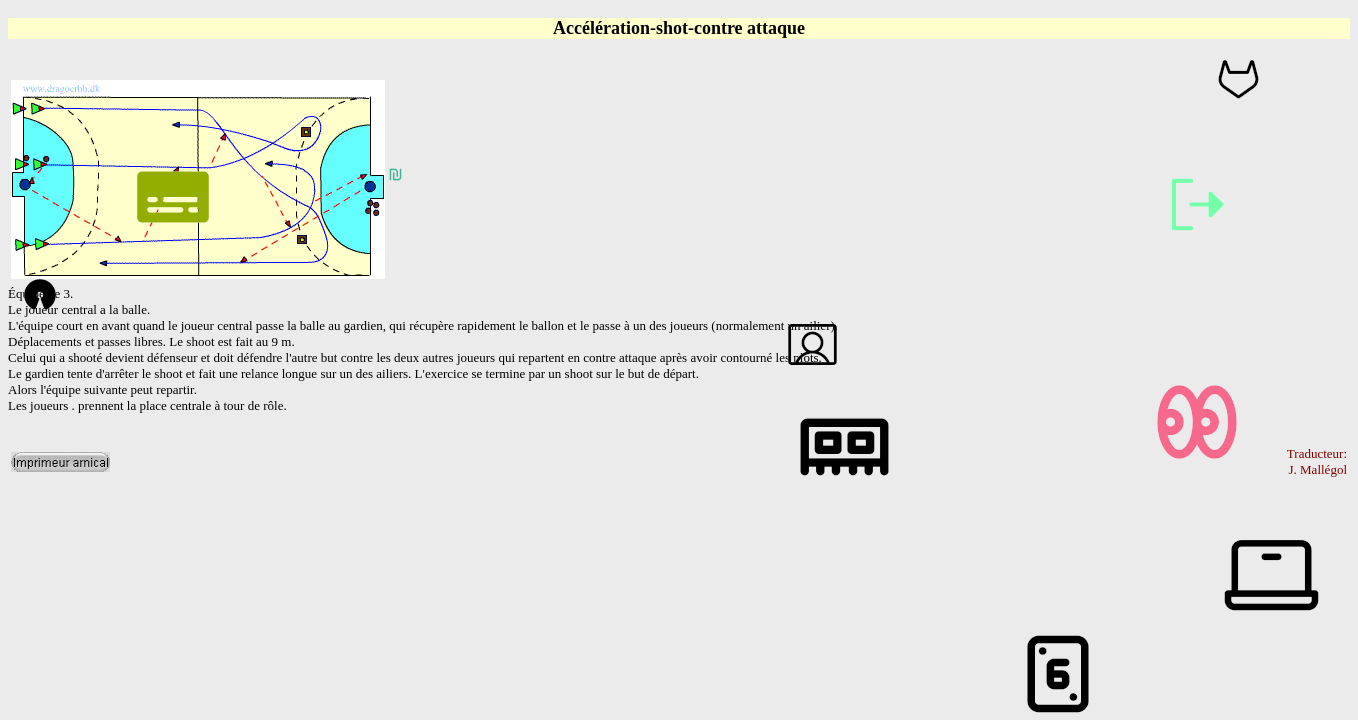  I want to click on view device memory or RAM usage, so click(844, 445).